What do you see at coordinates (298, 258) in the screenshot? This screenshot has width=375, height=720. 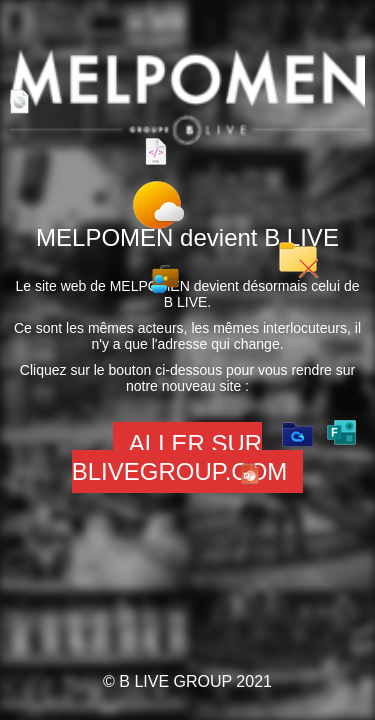 I see `delete a folder` at bounding box center [298, 258].